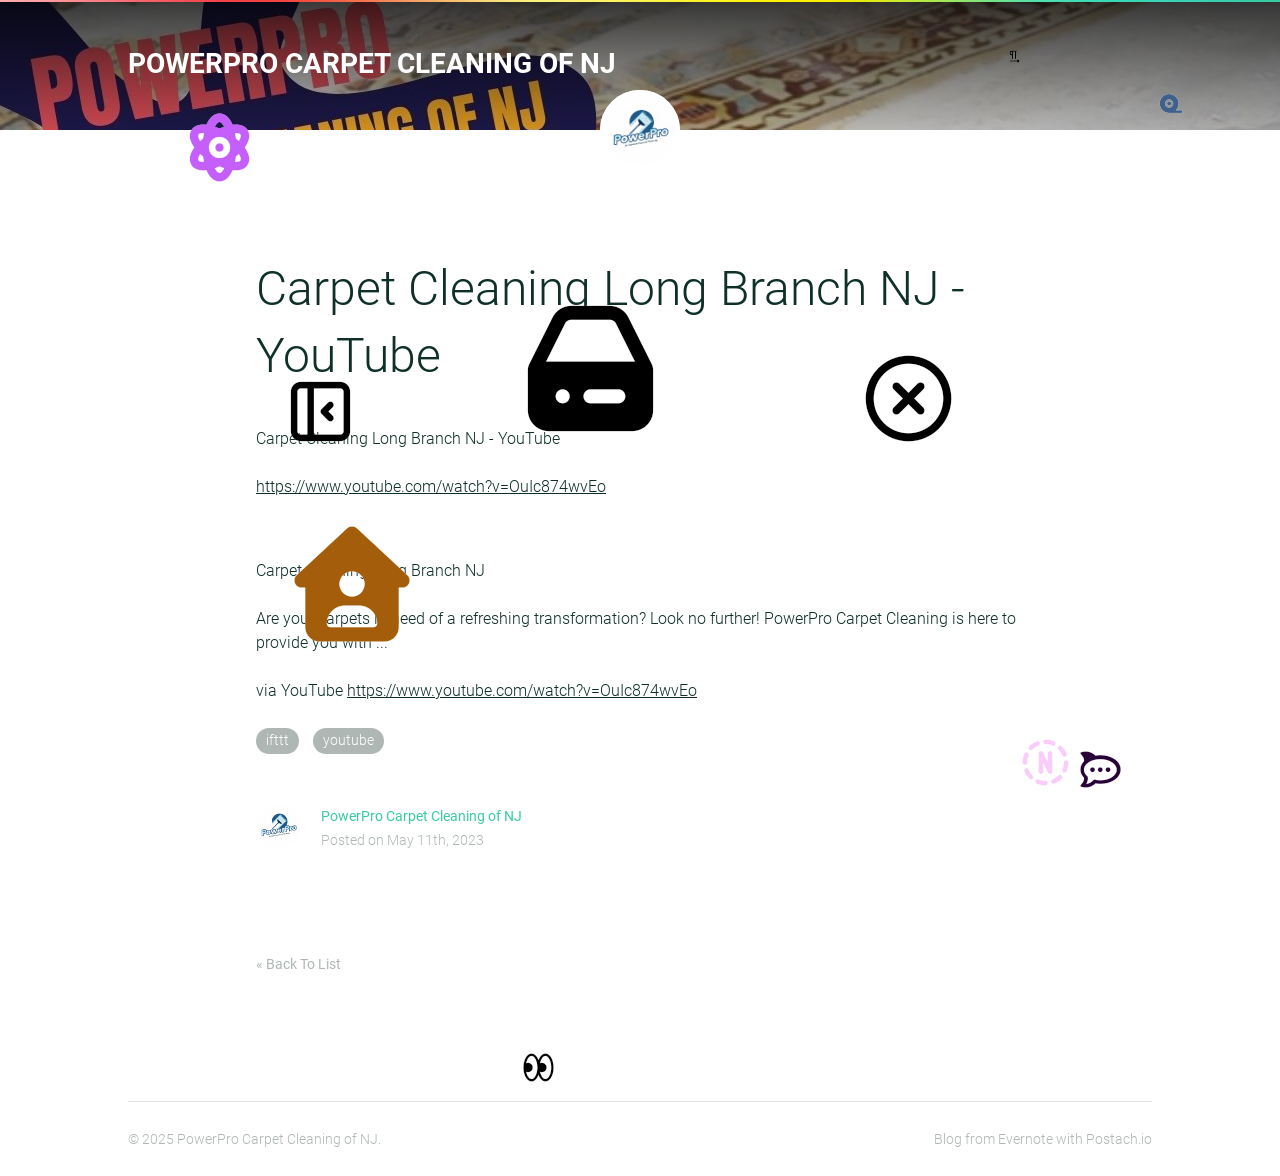 This screenshot has height=1176, width=1280. What do you see at coordinates (590, 368) in the screenshot?
I see `access local storage or hard drive` at bounding box center [590, 368].